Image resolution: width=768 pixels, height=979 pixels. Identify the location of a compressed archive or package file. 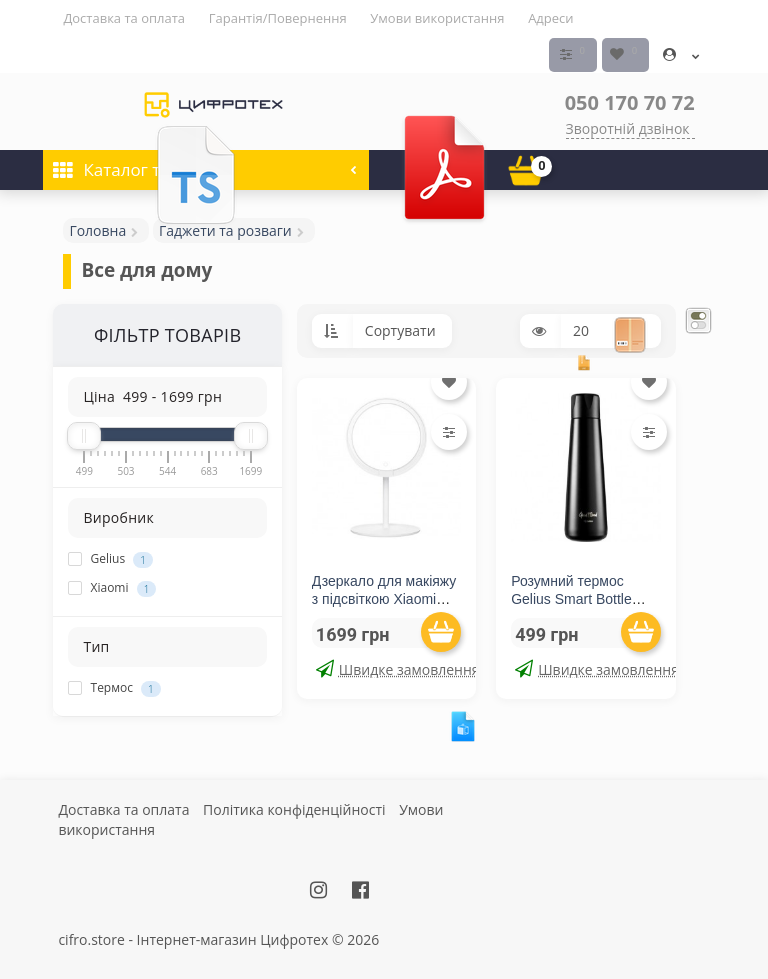
(630, 335).